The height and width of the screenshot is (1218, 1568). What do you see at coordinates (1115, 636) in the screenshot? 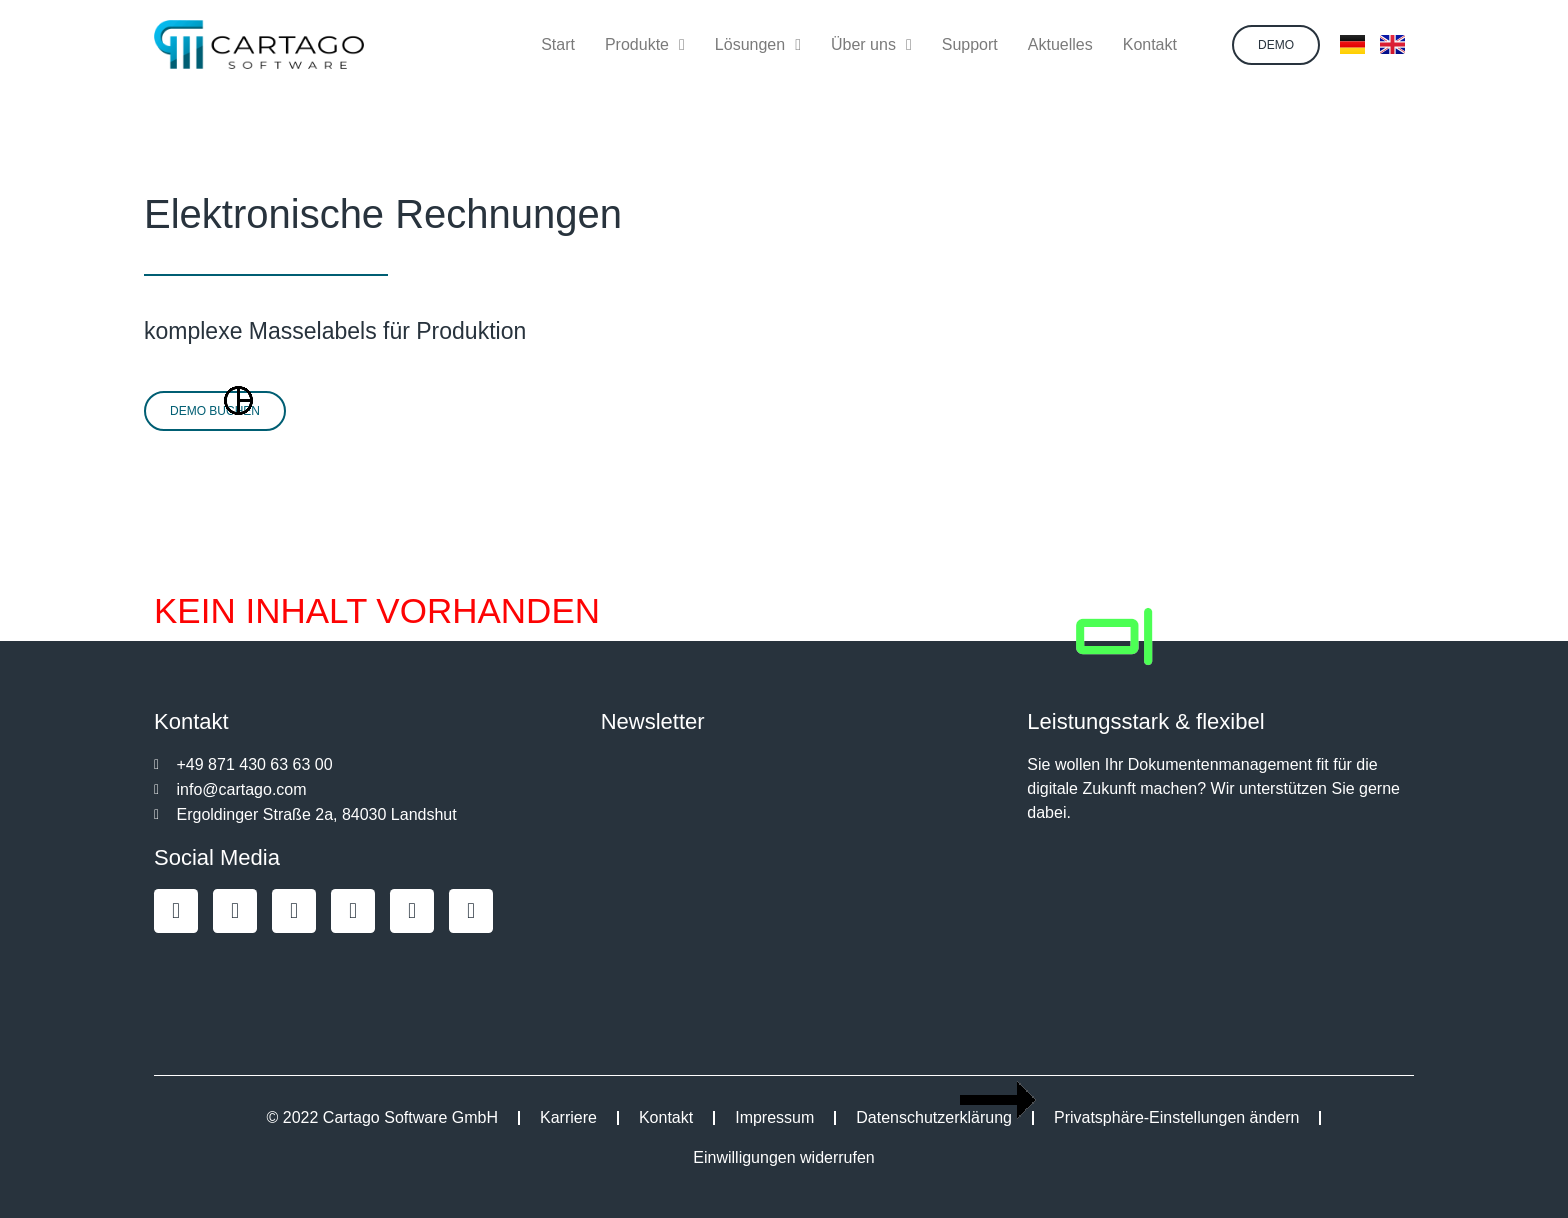
I see `align content to the right` at bounding box center [1115, 636].